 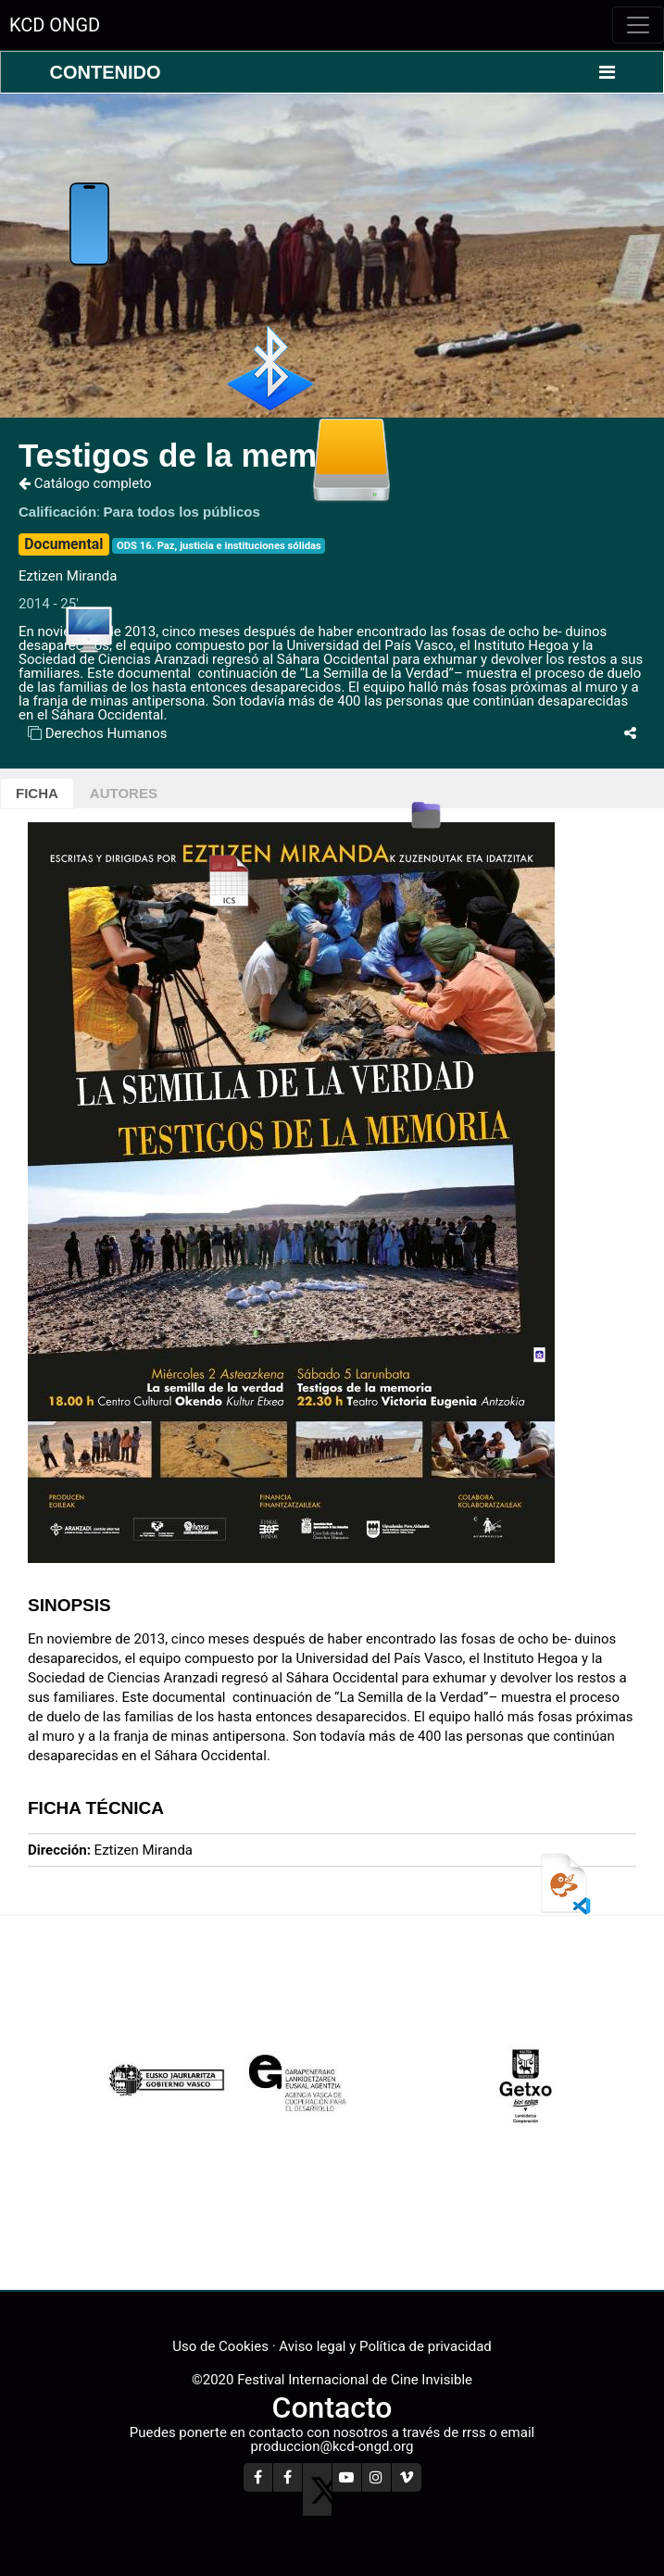 What do you see at coordinates (89, 225) in the screenshot?
I see `indicates a connected iPhone device` at bounding box center [89, 225].